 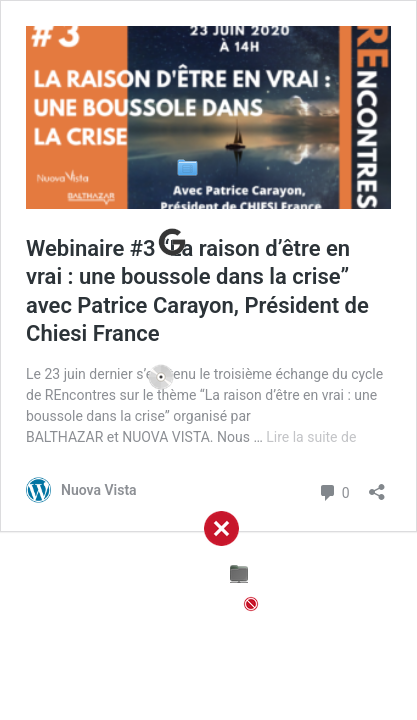 What do you see at coordinates (221, 528) in the screenshot?
I see `close the current dialog or modal window` at bounding box center [221, 528].